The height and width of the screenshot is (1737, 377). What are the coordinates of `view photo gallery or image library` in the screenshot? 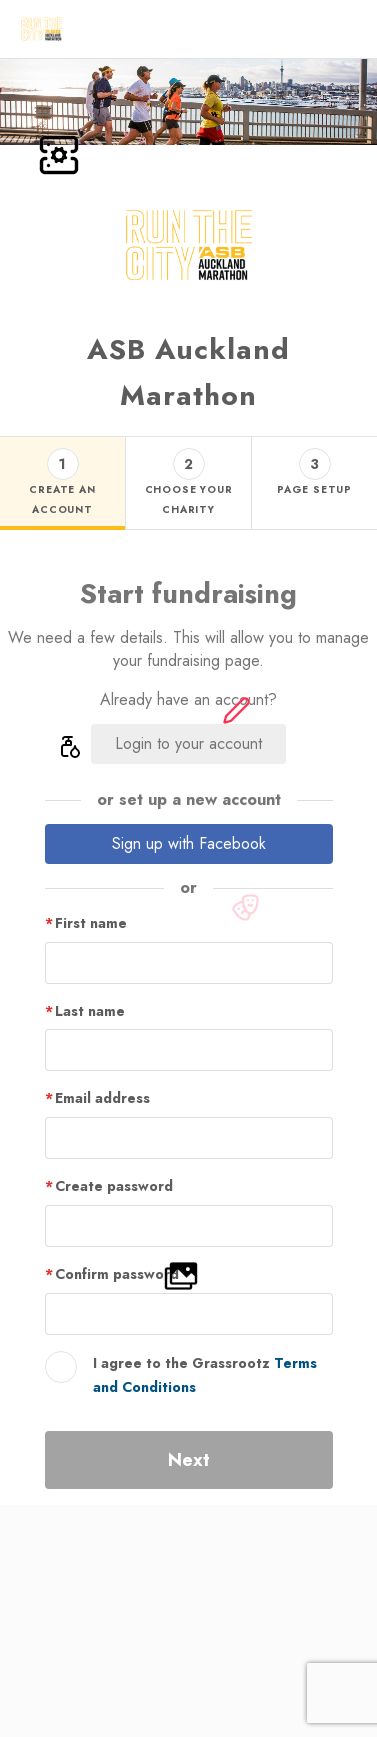 It's located at (181, 1276).